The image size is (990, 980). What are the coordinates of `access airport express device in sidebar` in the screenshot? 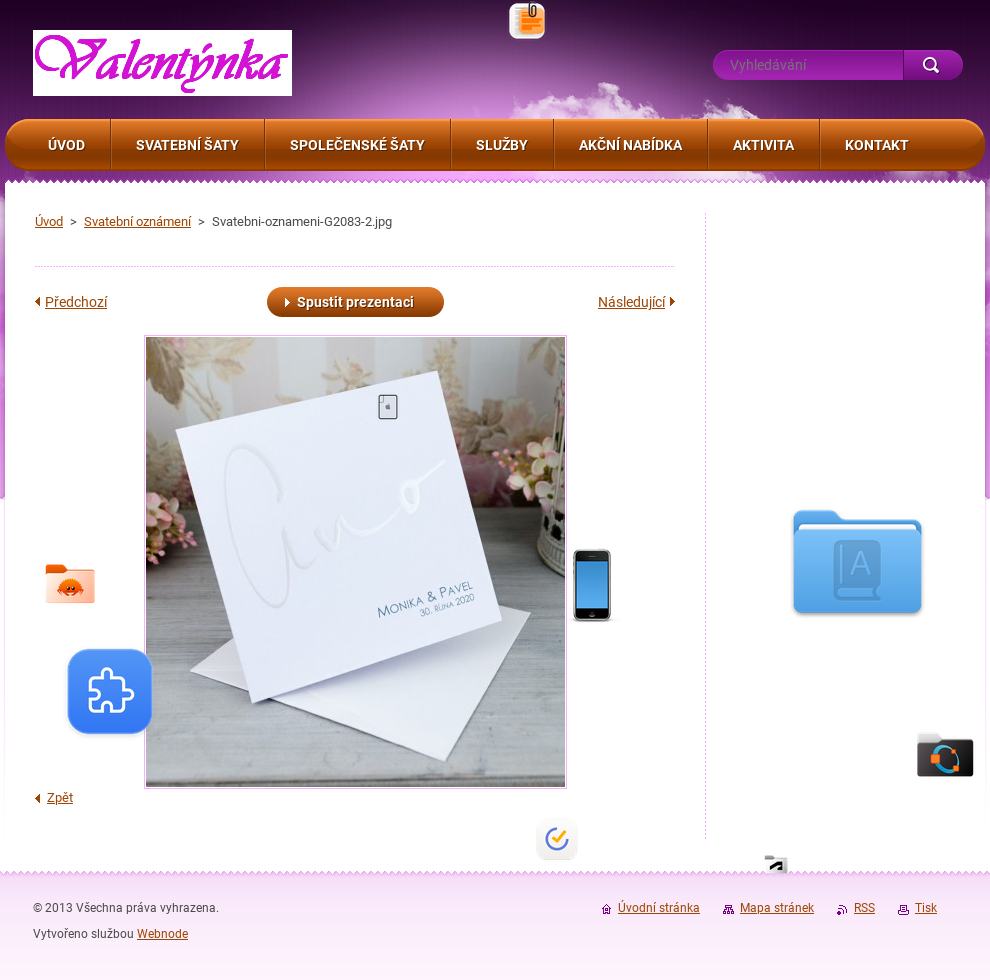 It's located at (388, 407).